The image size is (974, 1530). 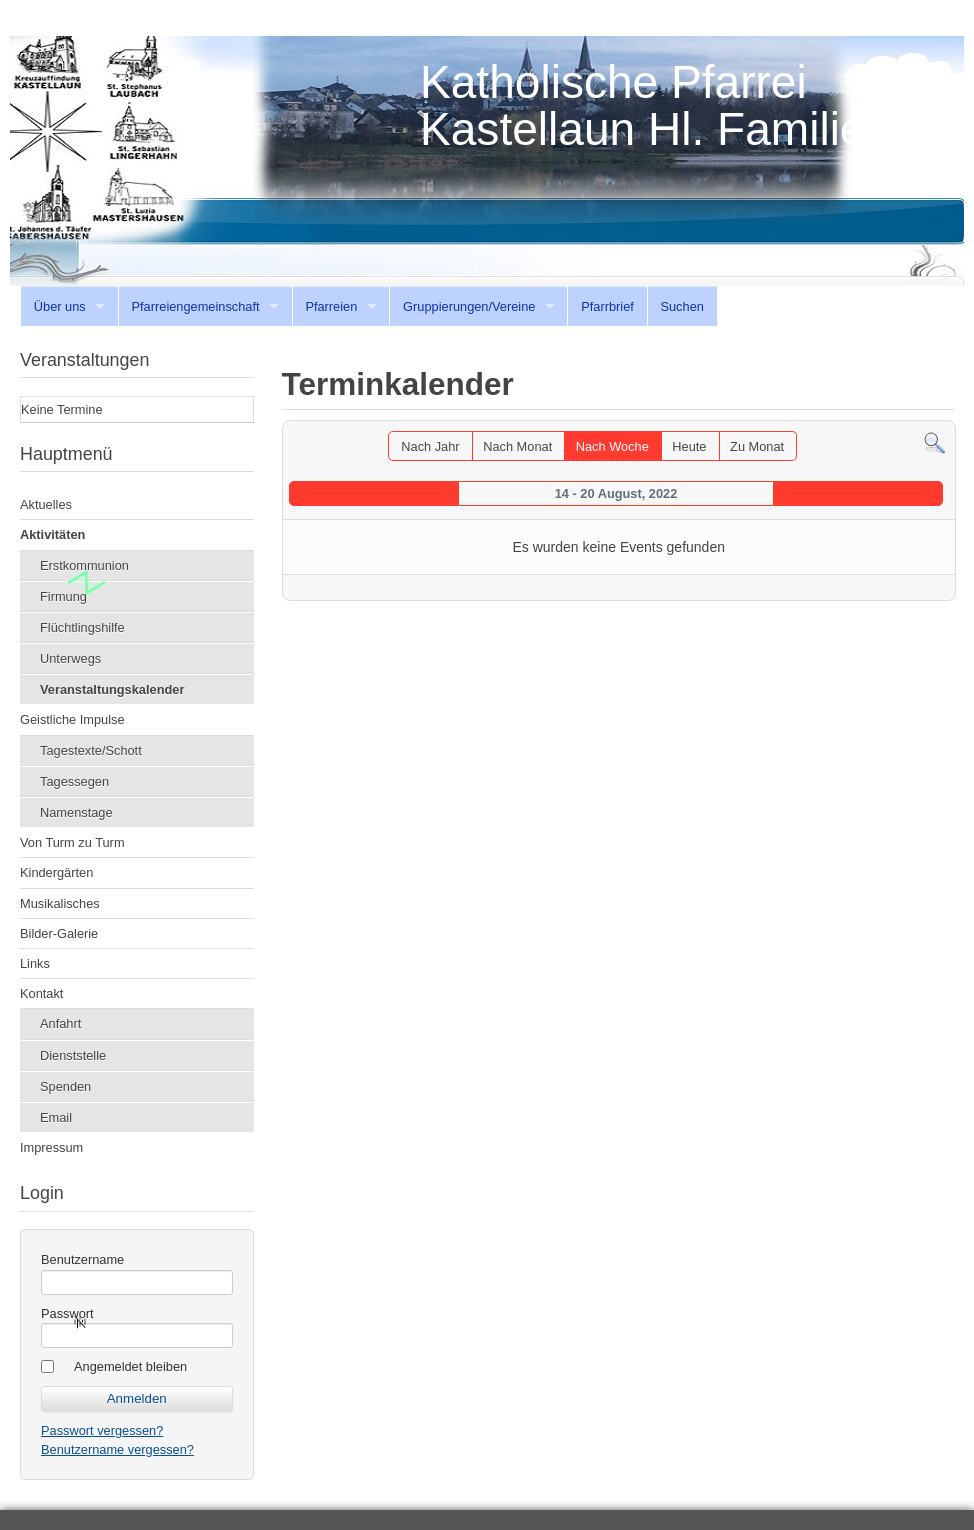 I want to click on mute or disable audio input, so click(x=80, y=1322).